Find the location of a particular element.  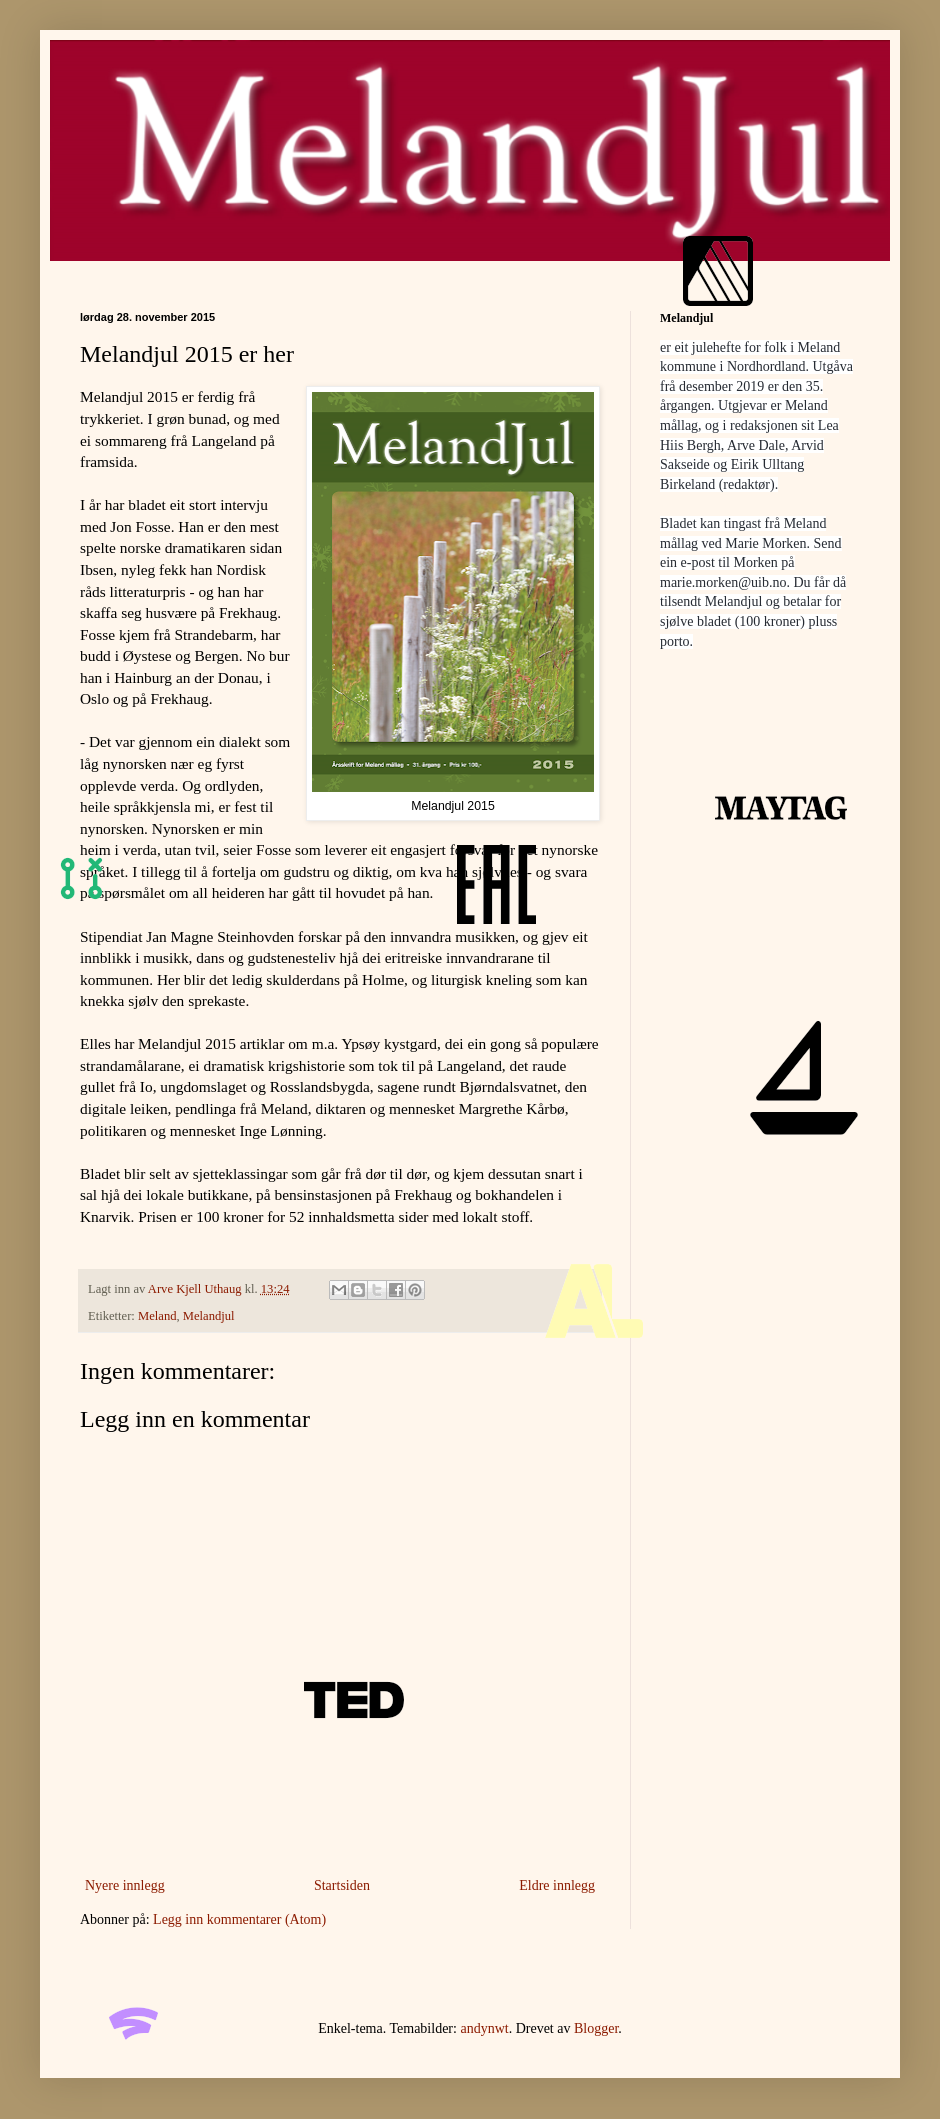

maytag brand logo is located at coordinates (781, 808).